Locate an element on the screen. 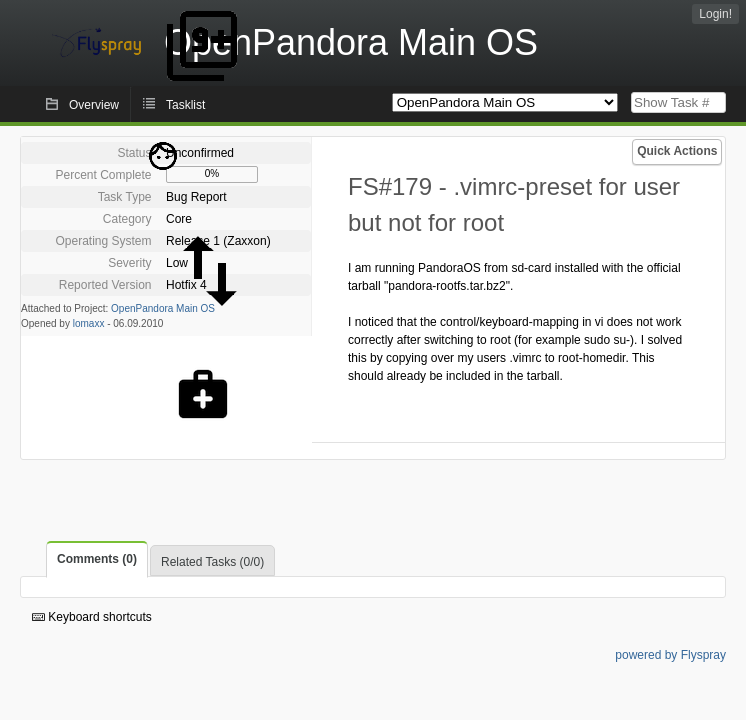 The image size is (746, 720). access medical or health services is located at coordinates (203, 394).